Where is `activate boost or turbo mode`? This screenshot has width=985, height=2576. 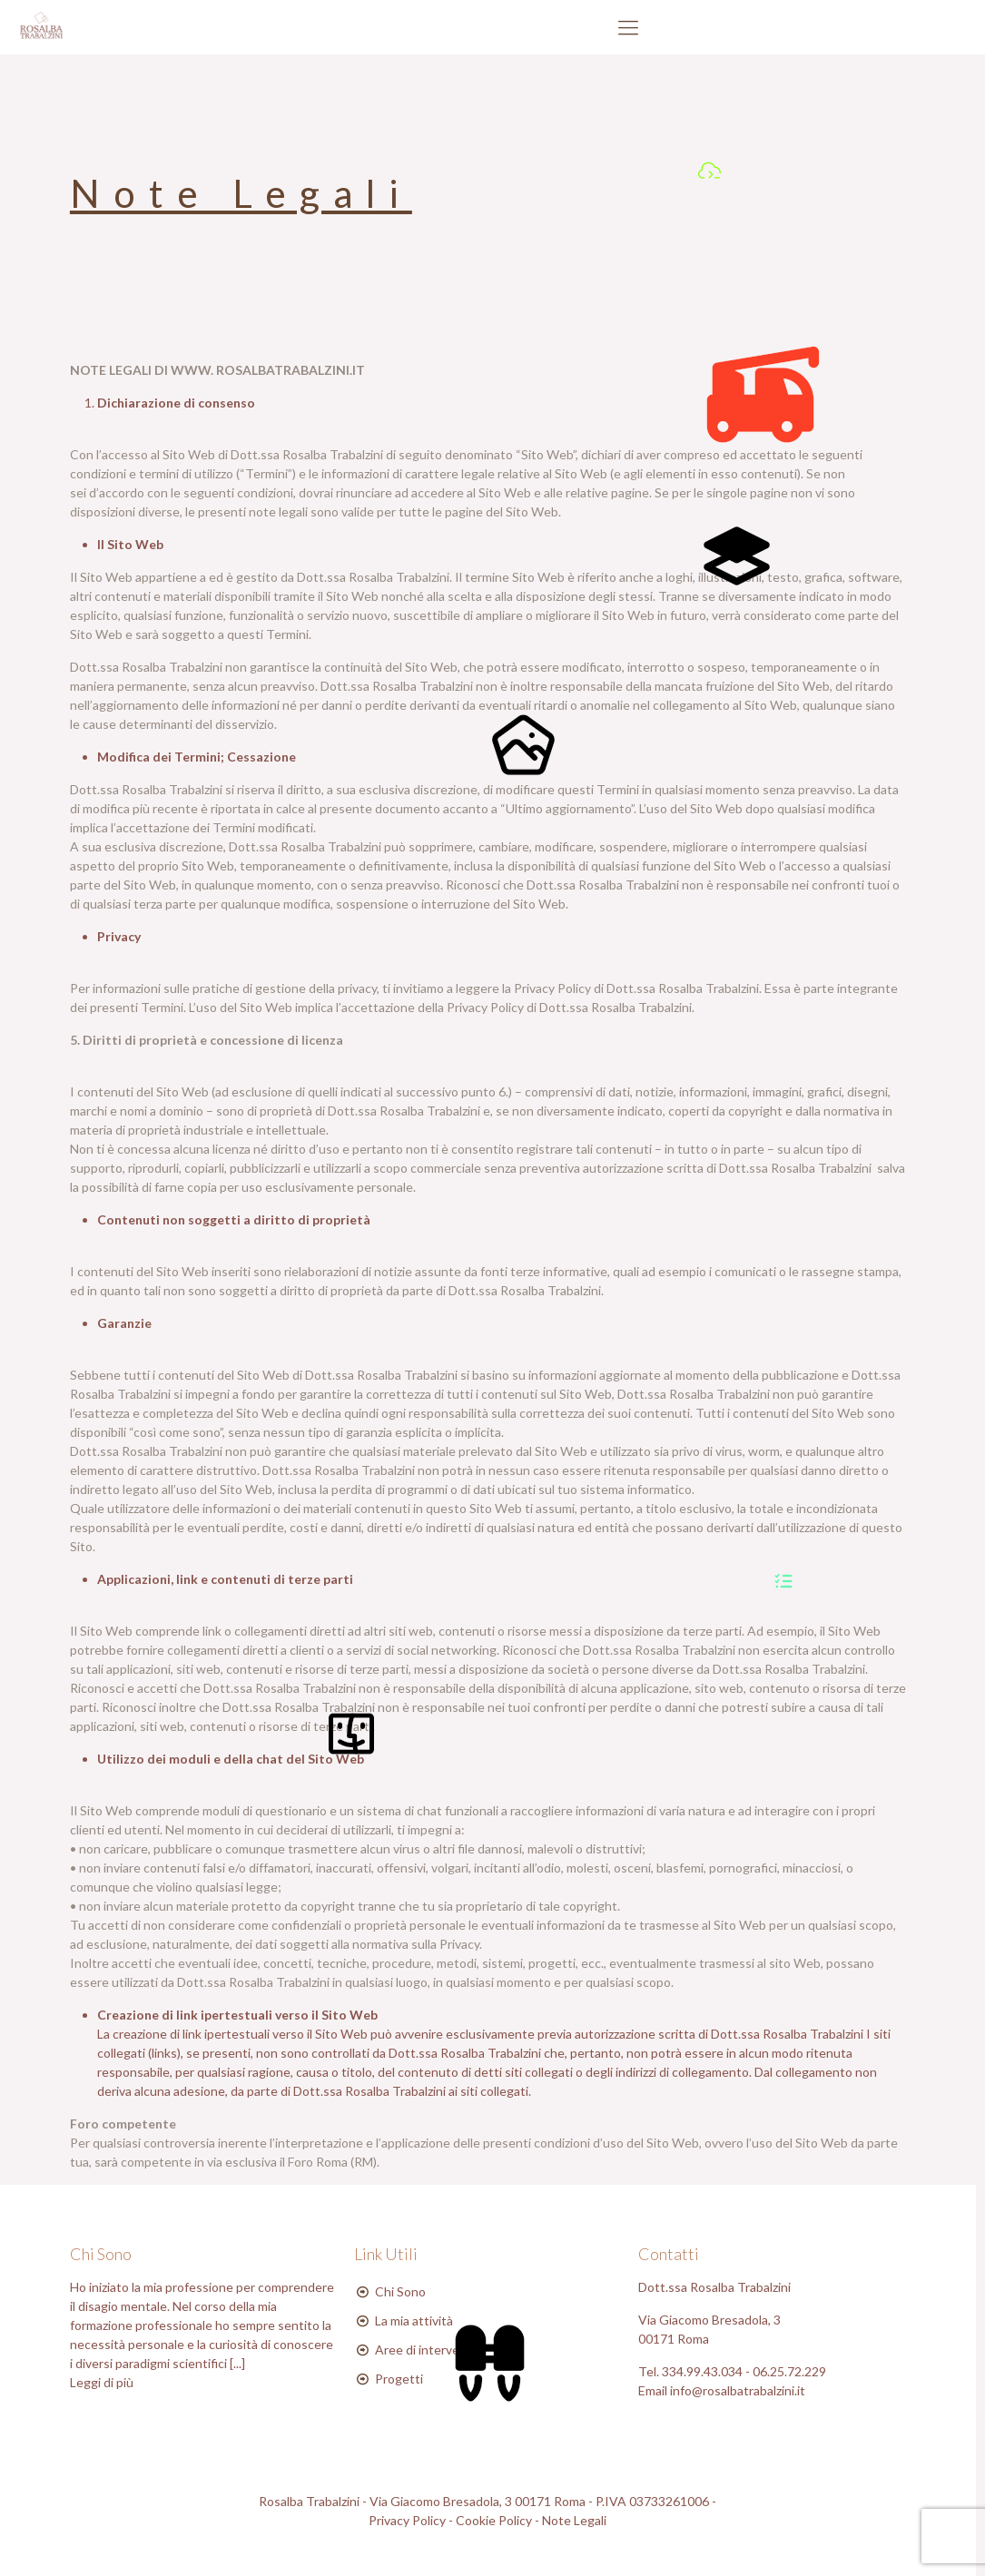
activate boost or turbo mode is located at coordinates (489, 2363).